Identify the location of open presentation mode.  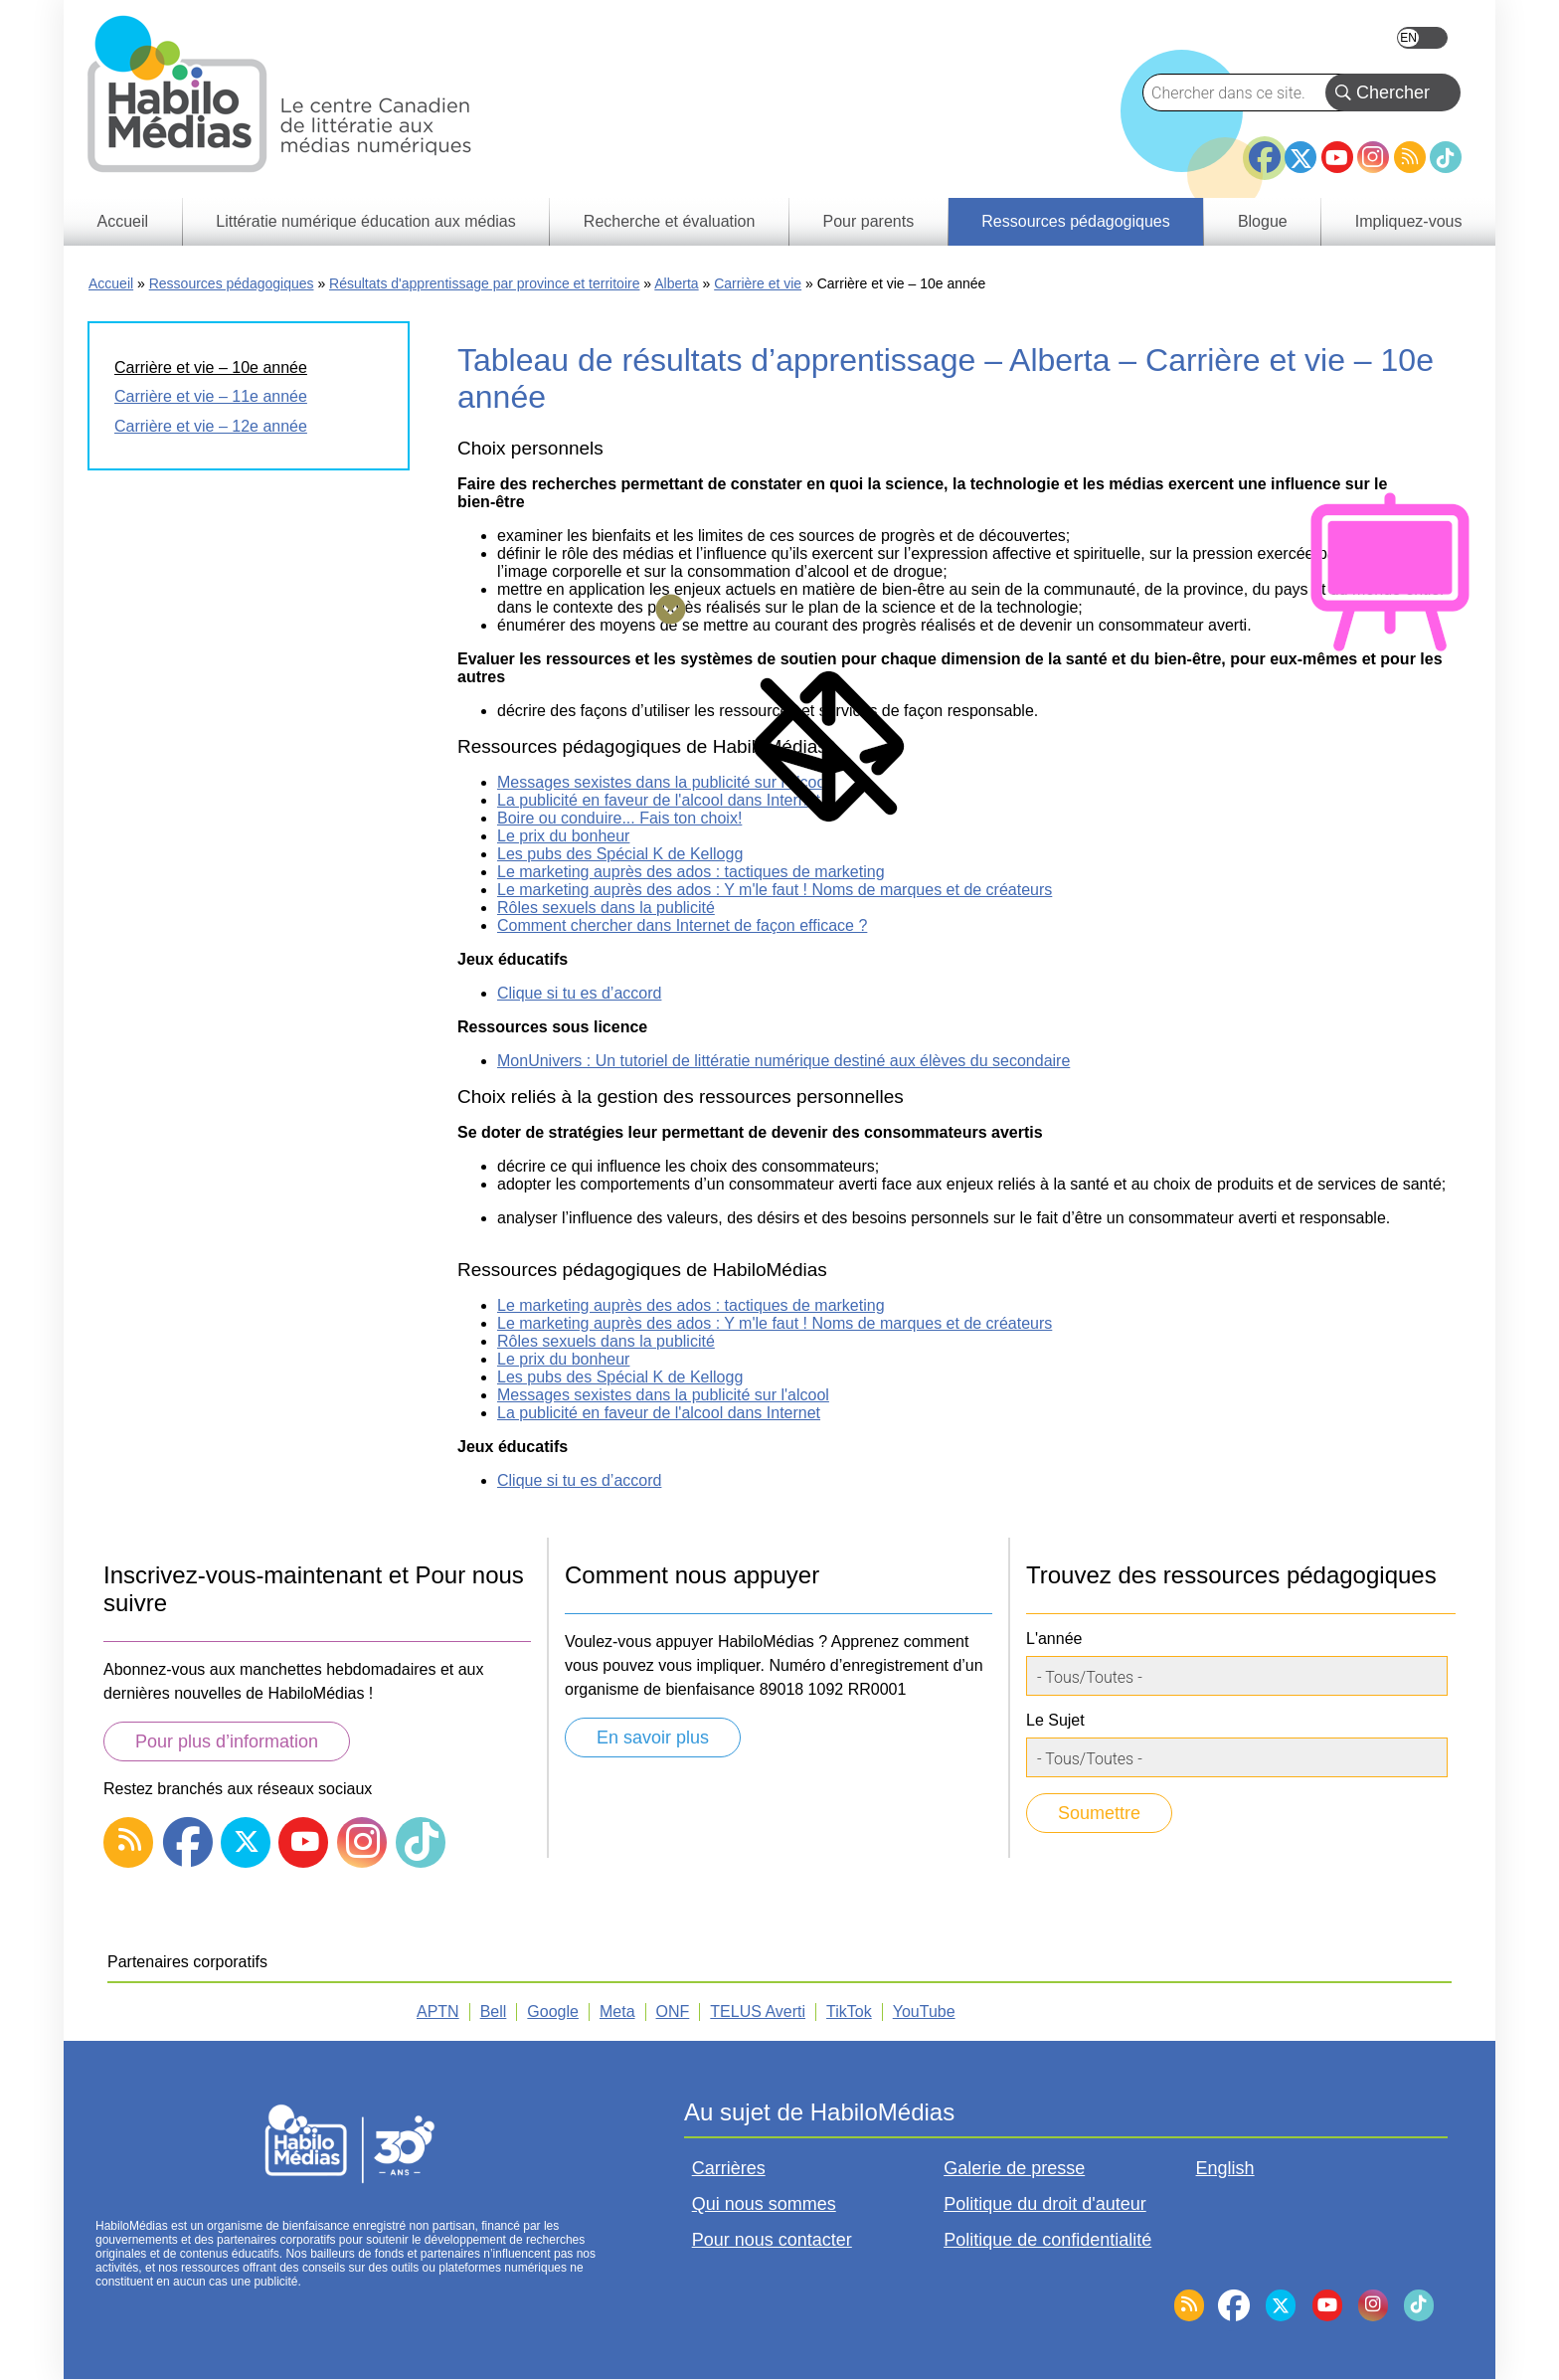
(1390, 572).